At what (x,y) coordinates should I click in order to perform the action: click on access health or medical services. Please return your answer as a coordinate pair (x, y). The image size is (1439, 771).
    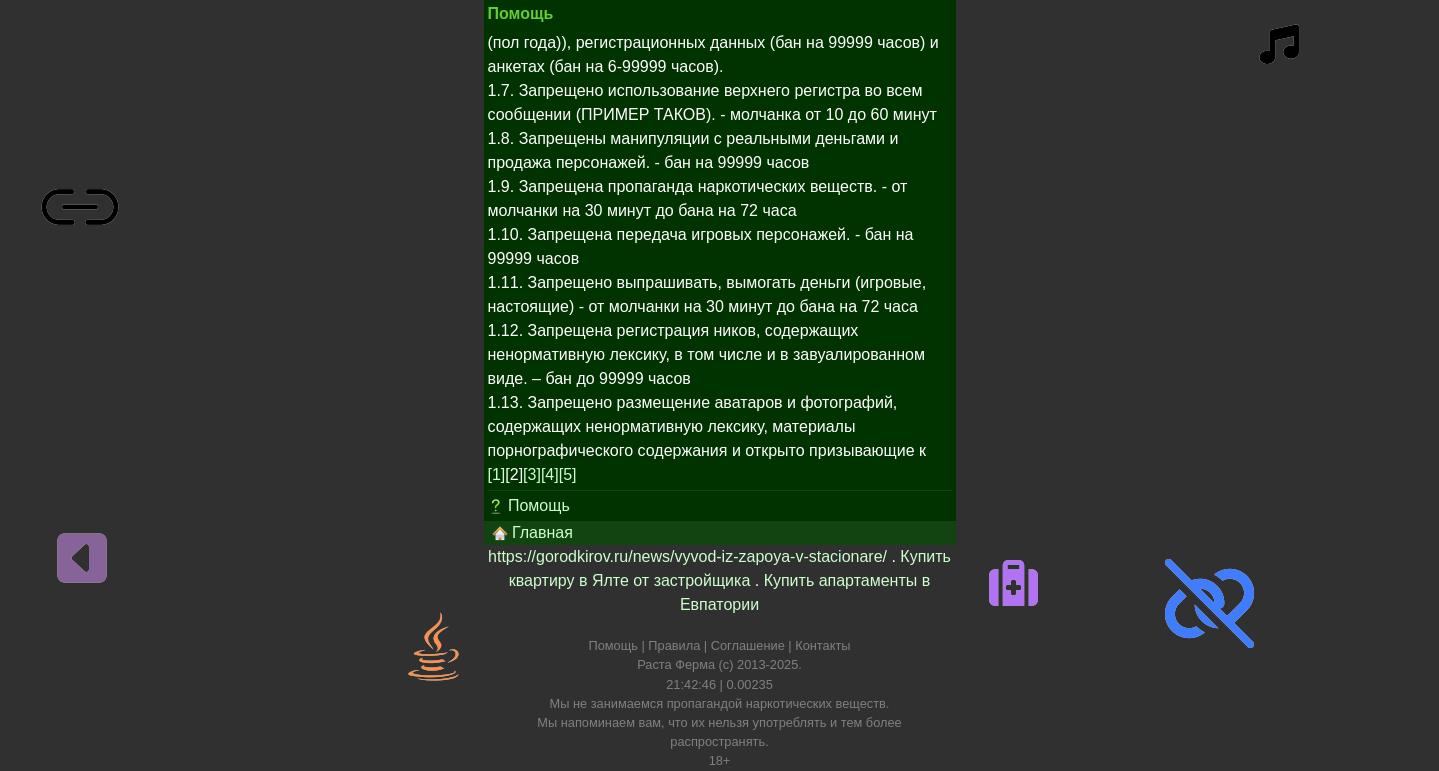
    Looking at the image, I should click on (1013, 584).